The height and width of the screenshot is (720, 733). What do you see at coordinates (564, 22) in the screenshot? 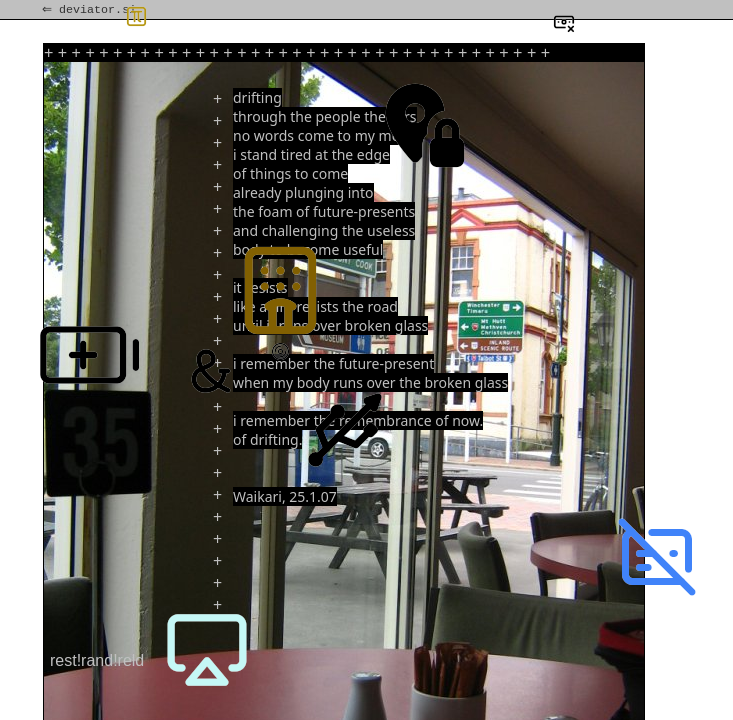
I see `payment declined or failed` at bounding box center [564, 22].